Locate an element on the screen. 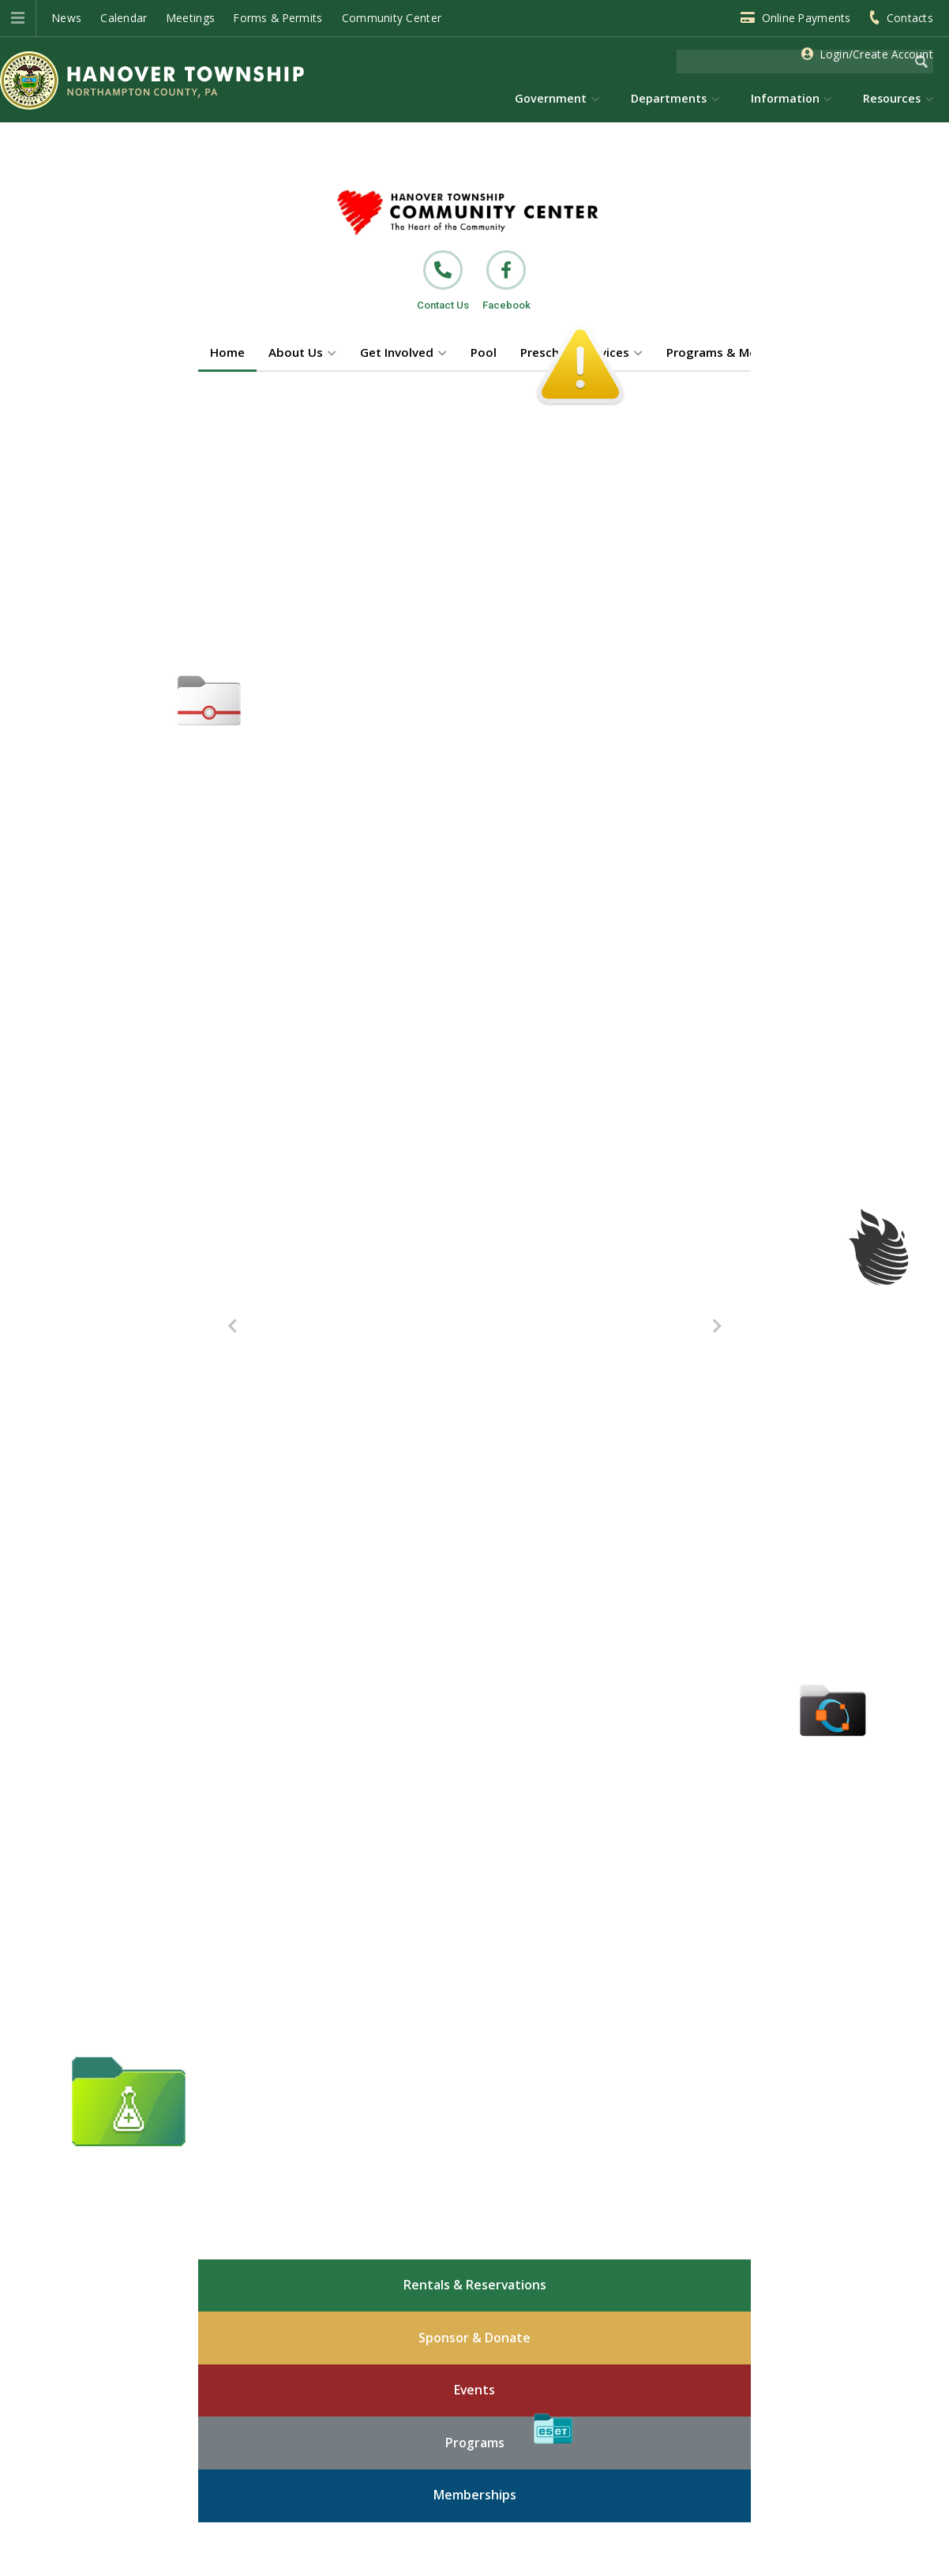 This screenshot has height=2576, width=949. folder for octave programming files is located at coordinates (832, 1712).